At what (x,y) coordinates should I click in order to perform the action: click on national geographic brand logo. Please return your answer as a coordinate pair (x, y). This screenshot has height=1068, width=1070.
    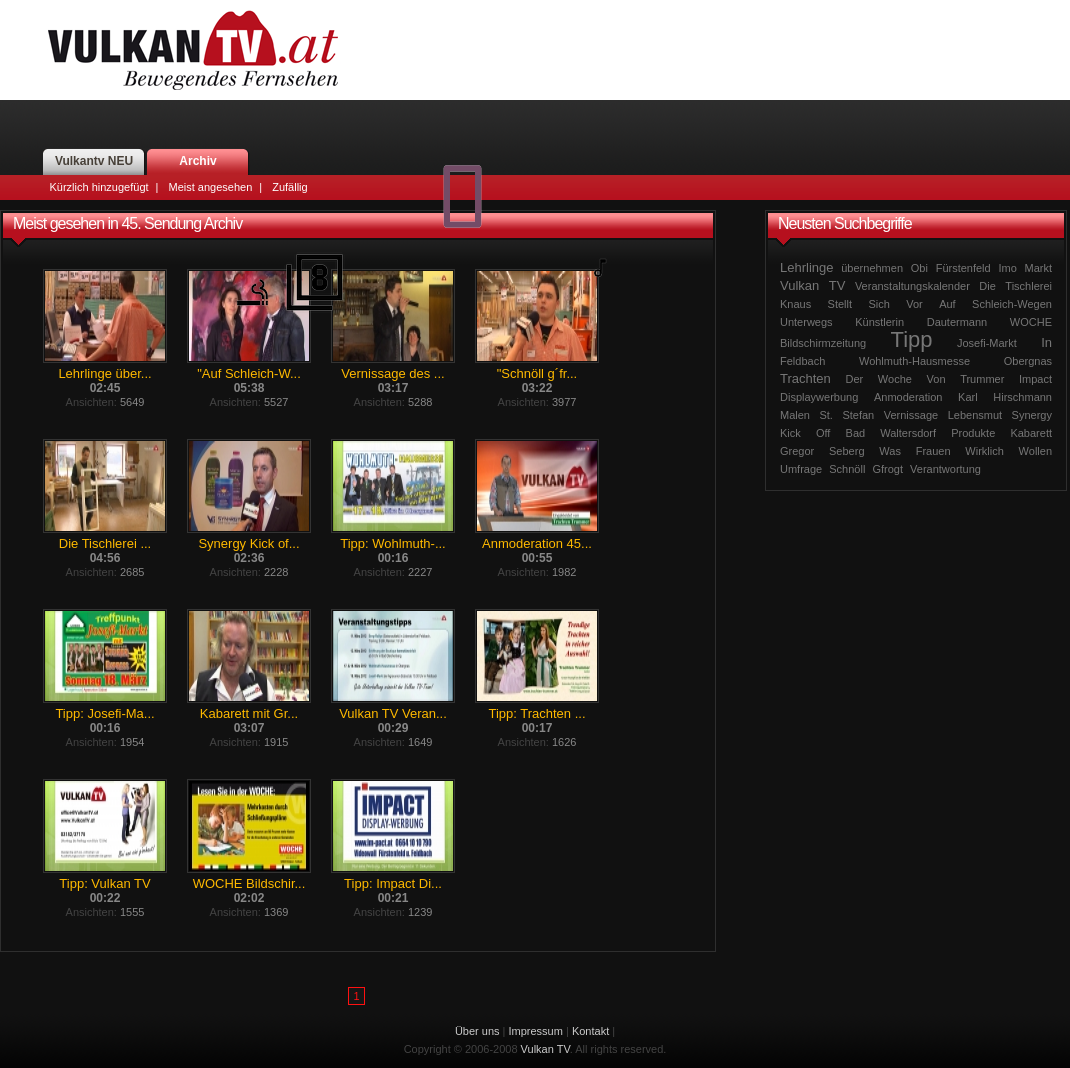
    Looking at the image, I should click on (462, 196).